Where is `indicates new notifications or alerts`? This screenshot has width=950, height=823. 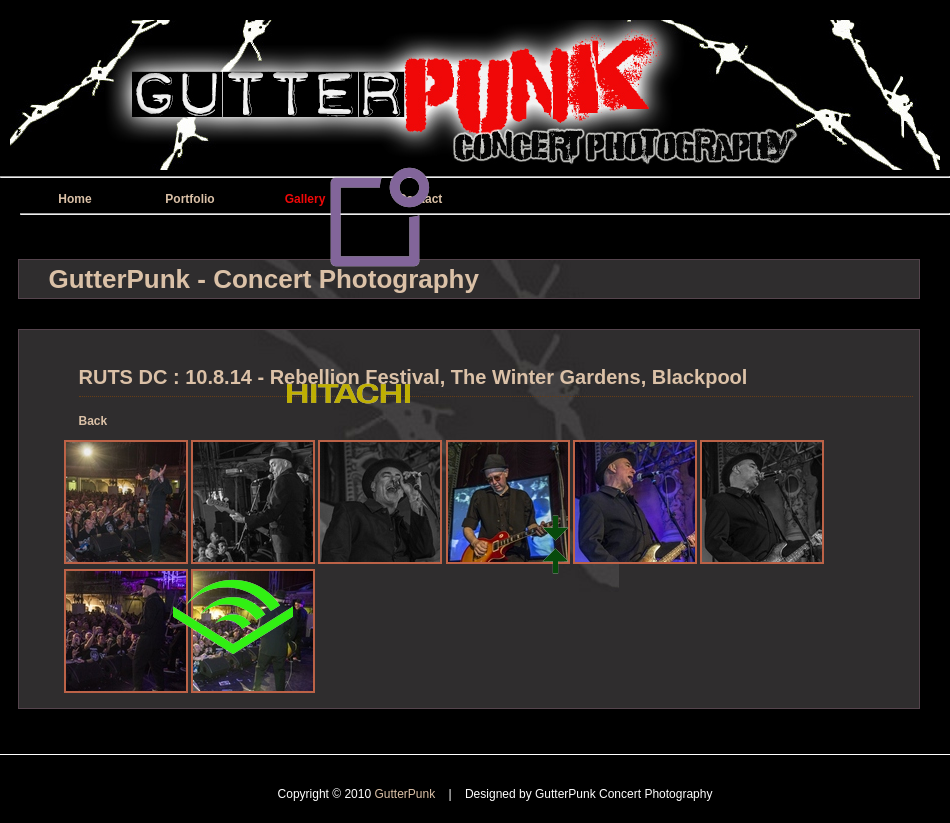
indicates new notifications or alerts is located at coordinates (375, 217).